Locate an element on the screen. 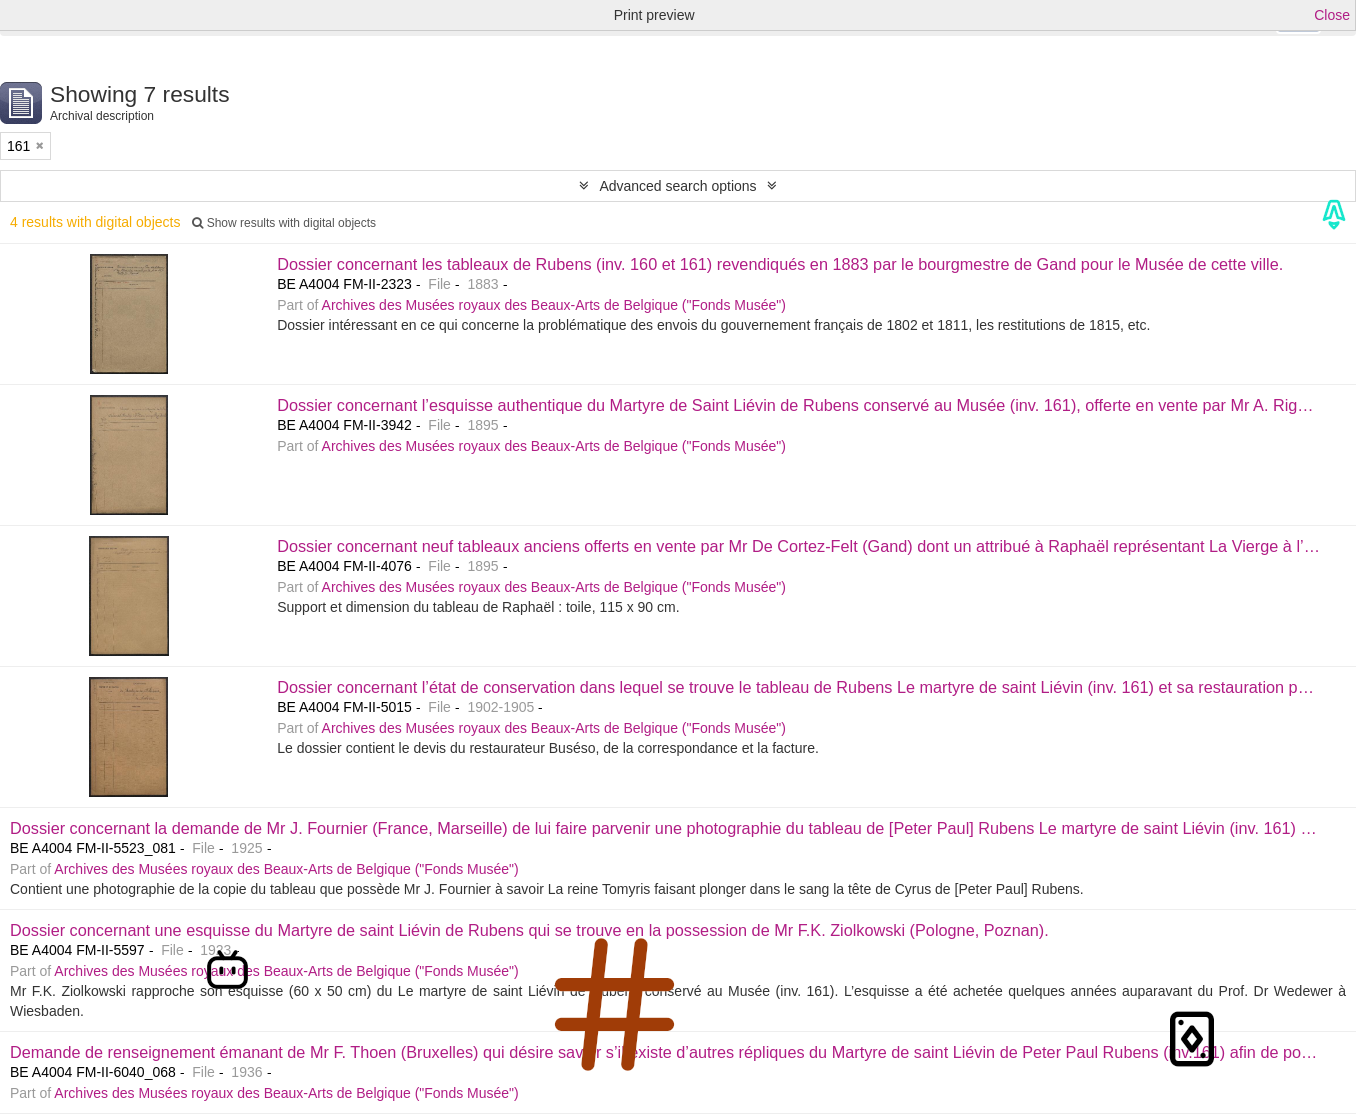 This screenshot has height=1114, width=1356. open bilibili video streaming app is located at coordinates (227, 970).